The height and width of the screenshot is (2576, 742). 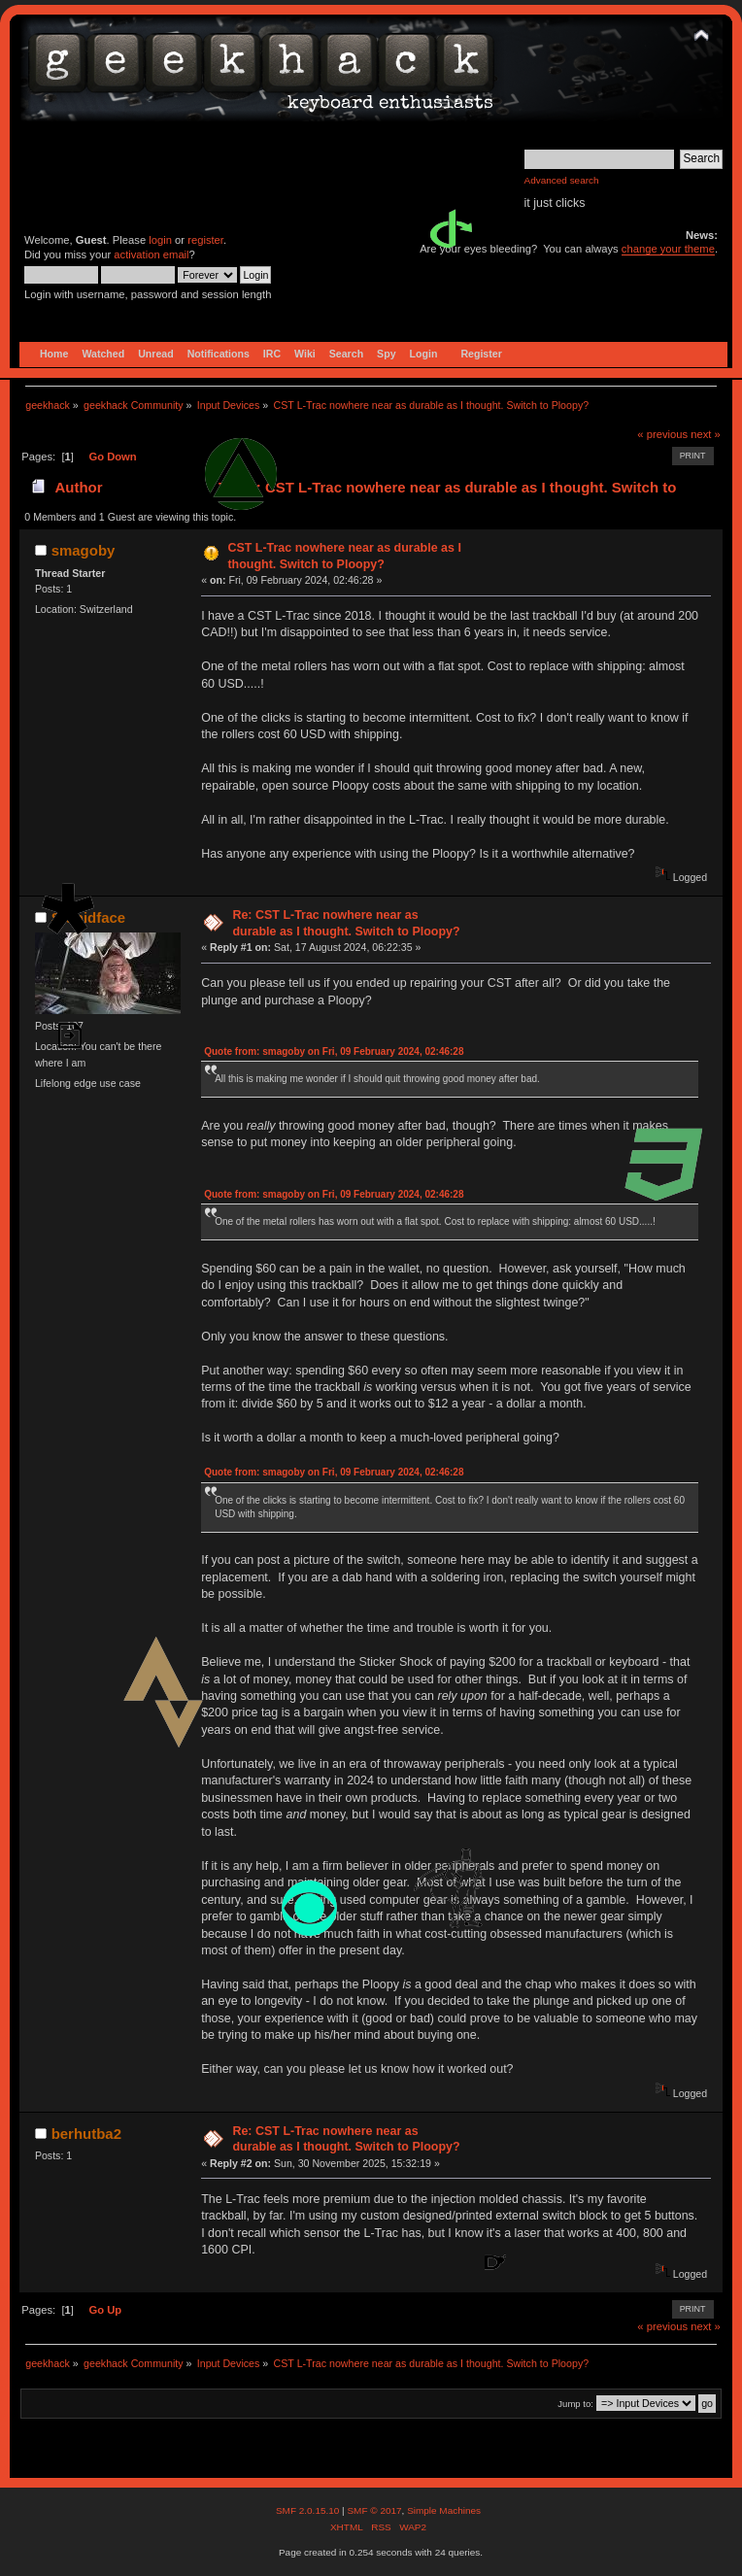 What do you see at coordinates (666, 1165) in the screenshot?
I see `css3 logo` at bounding box center [666, 1165].